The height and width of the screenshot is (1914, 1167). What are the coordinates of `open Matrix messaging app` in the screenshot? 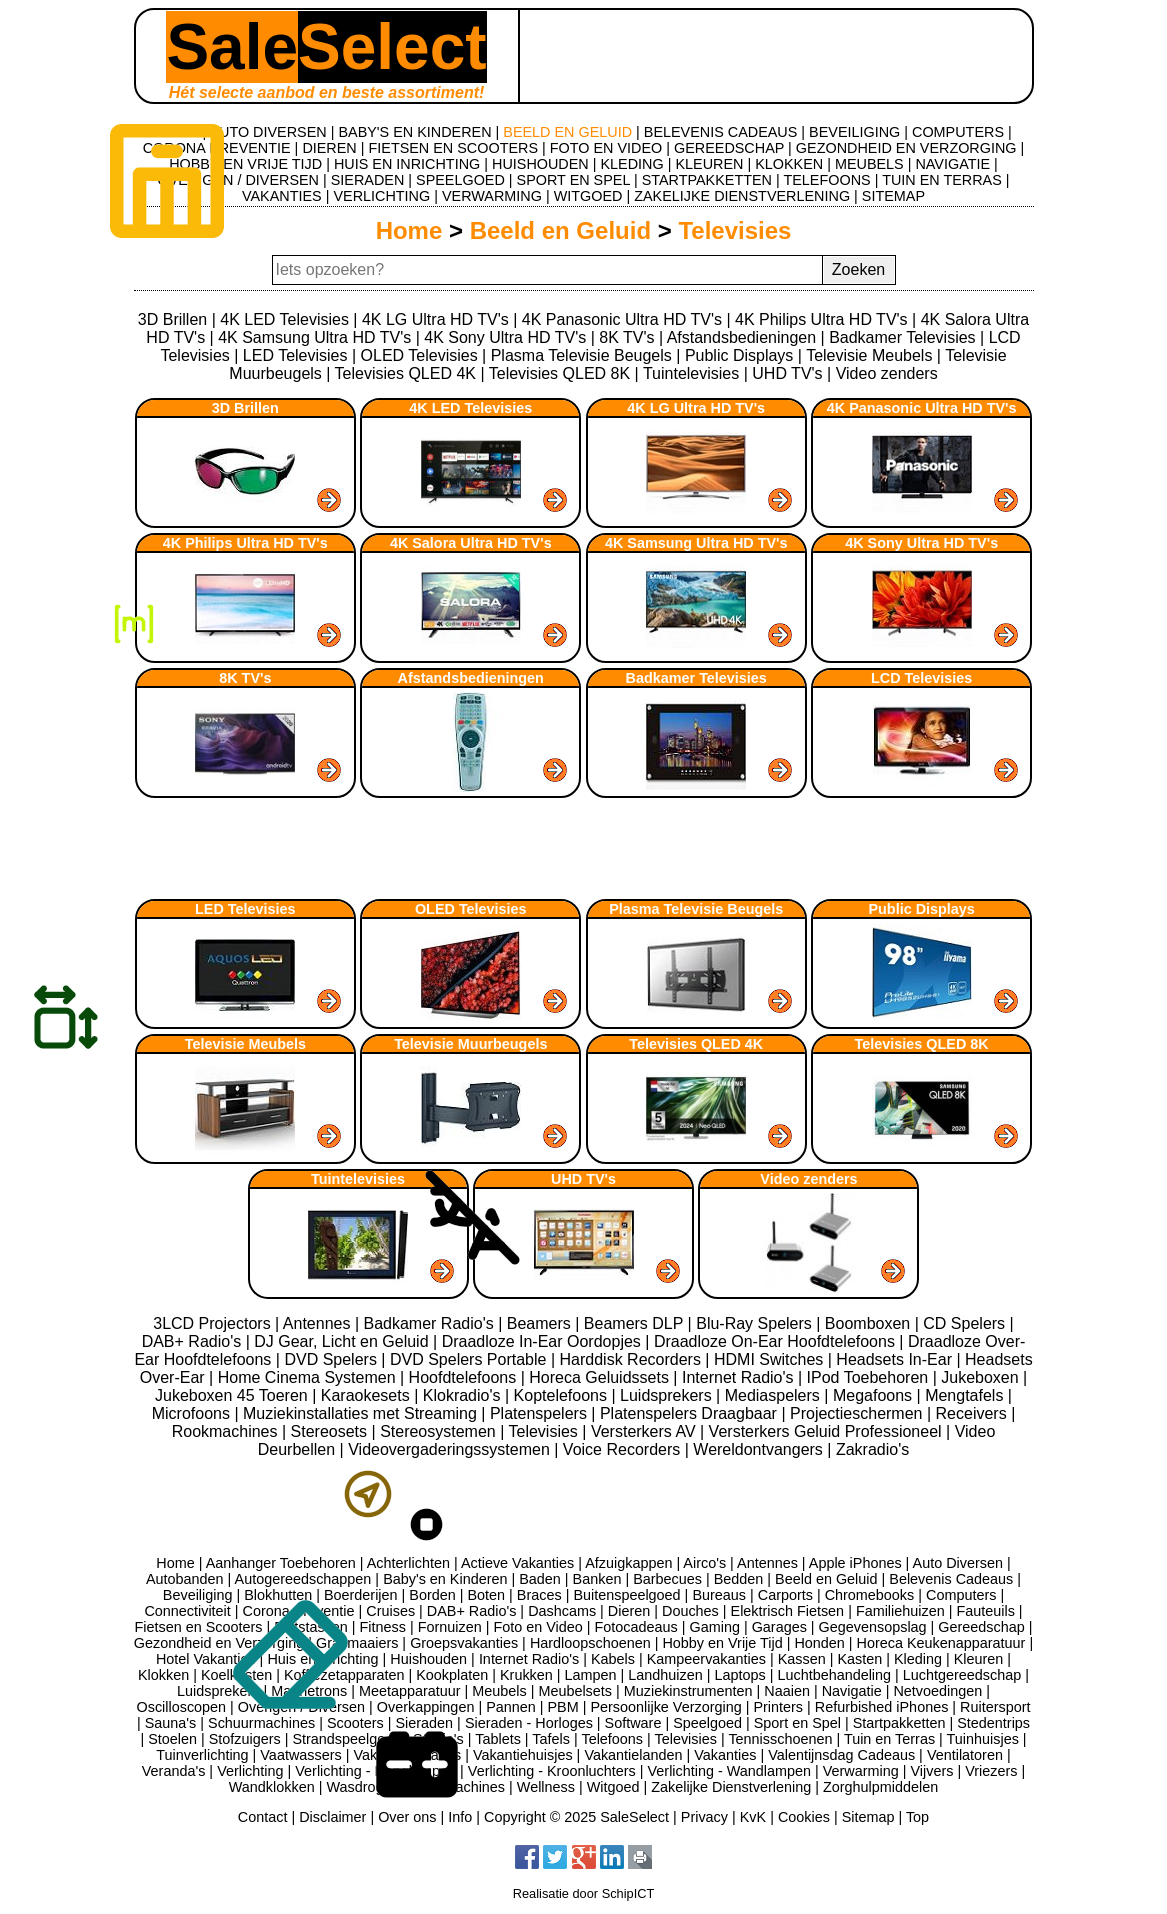 It's located at (134, 624).